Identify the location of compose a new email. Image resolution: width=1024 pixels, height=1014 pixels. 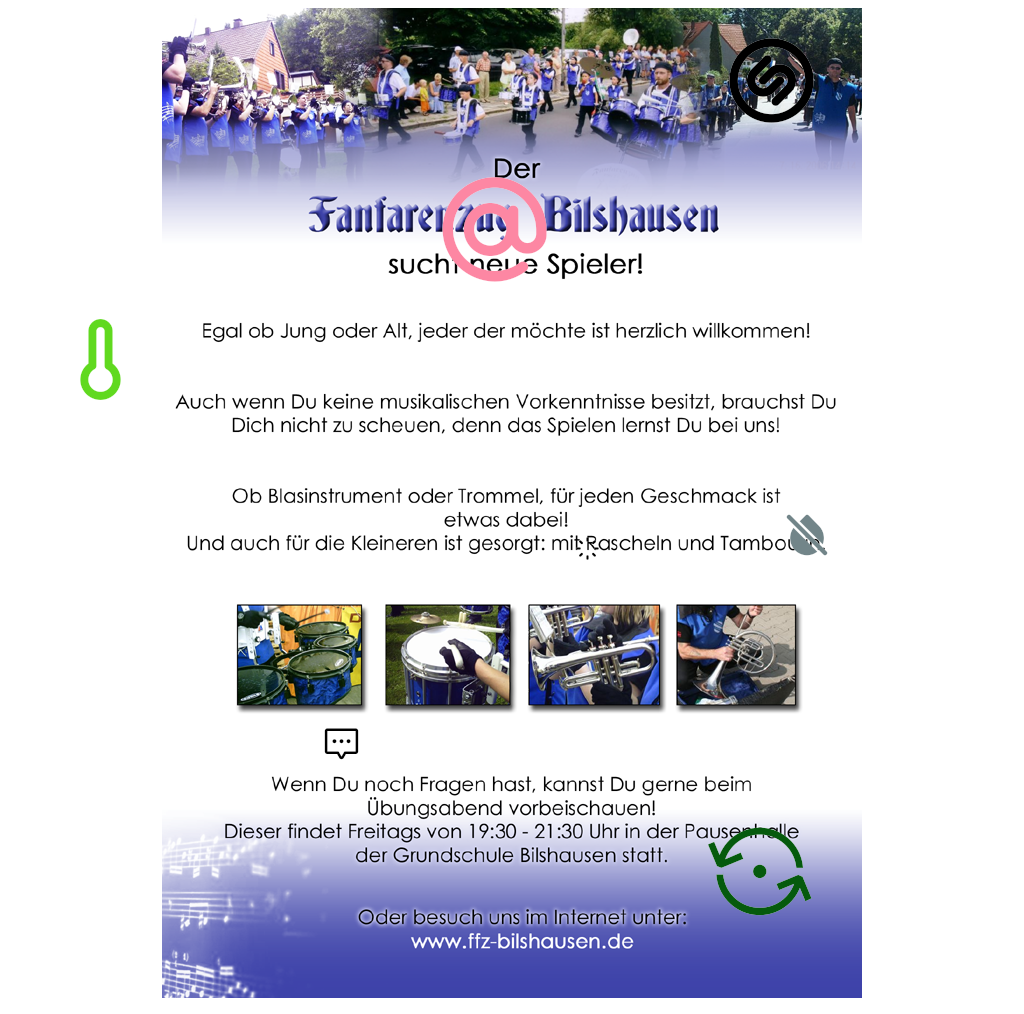
(494, 229).